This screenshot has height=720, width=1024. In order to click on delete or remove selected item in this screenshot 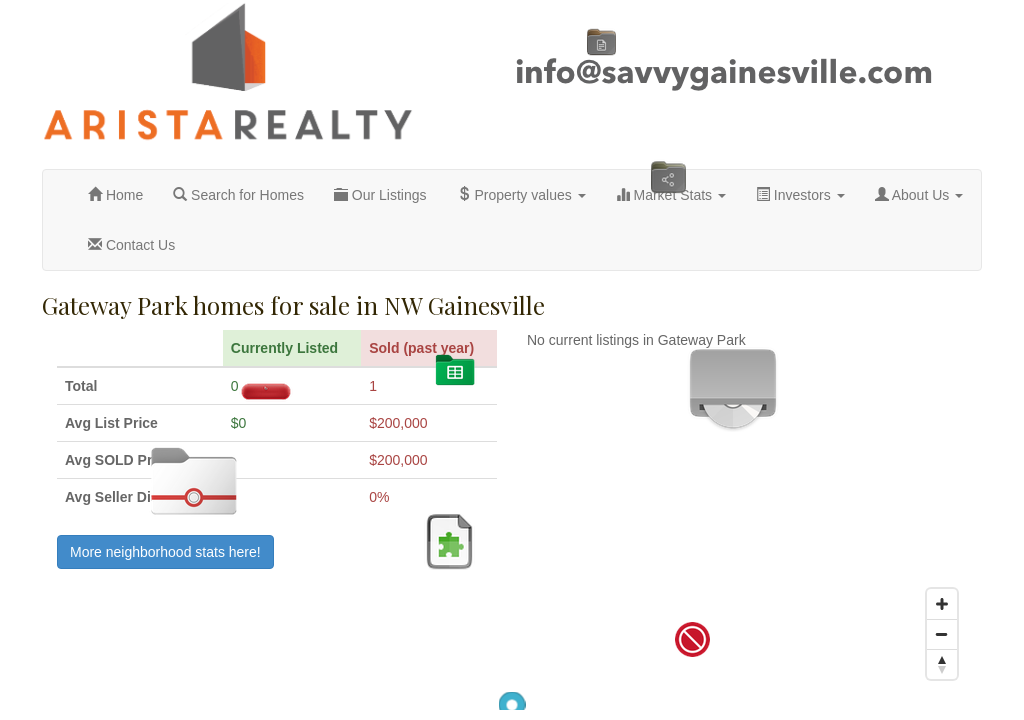, I will do `click(692, 639)`.